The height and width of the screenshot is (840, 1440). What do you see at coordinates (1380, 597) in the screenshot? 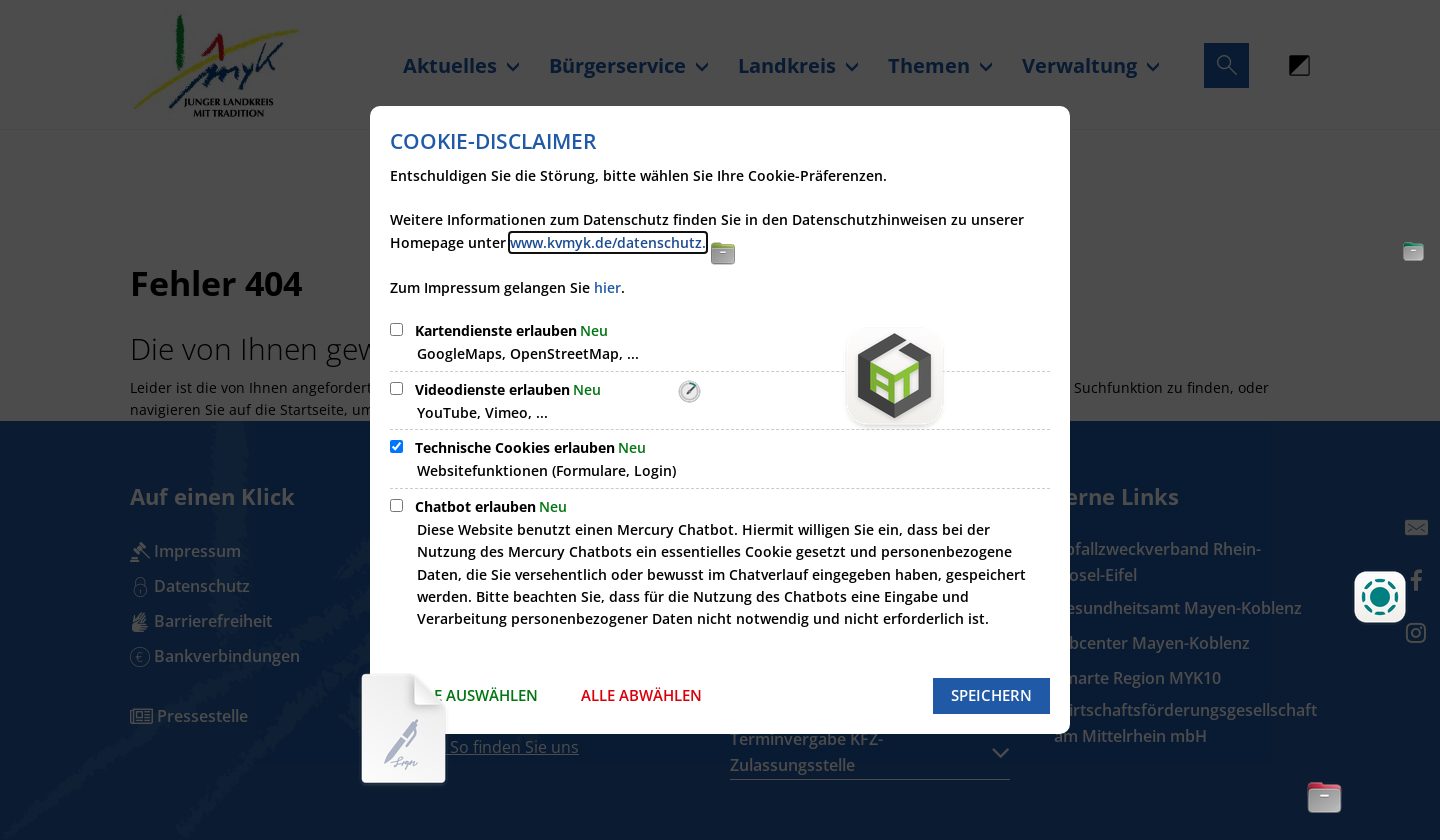
I see `open LocalSend app for local file sharing` at bounding box center [1380, 597].